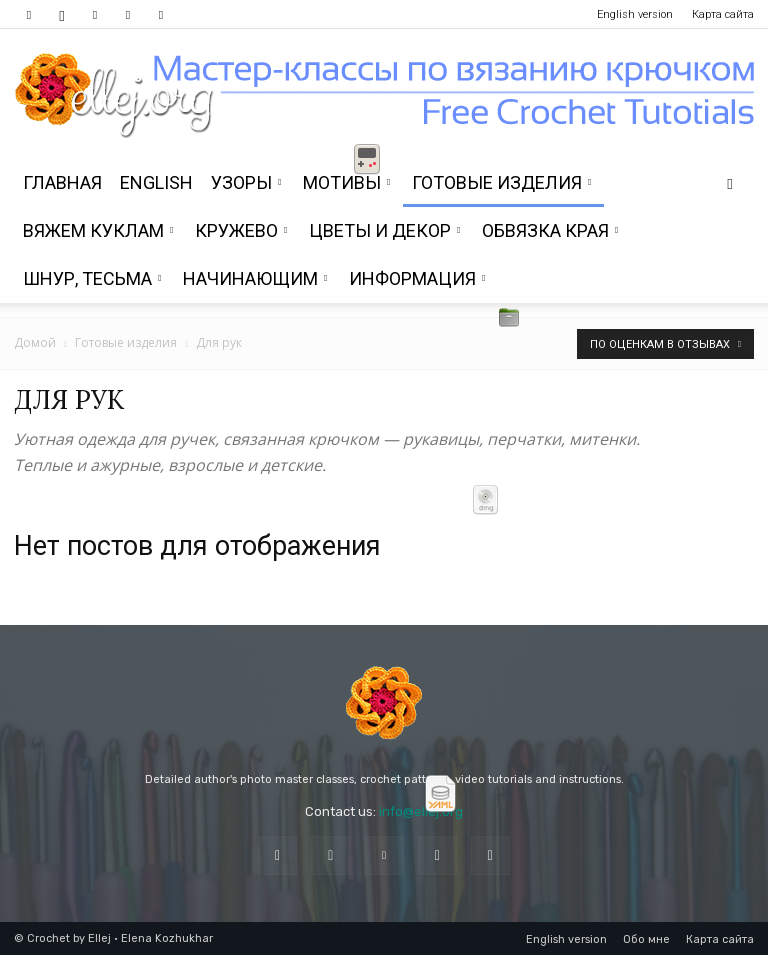 The image size is (768, 955). Describe the element at coordinates (509, 317) in the screenshot. I see `open file manager application` at that location.